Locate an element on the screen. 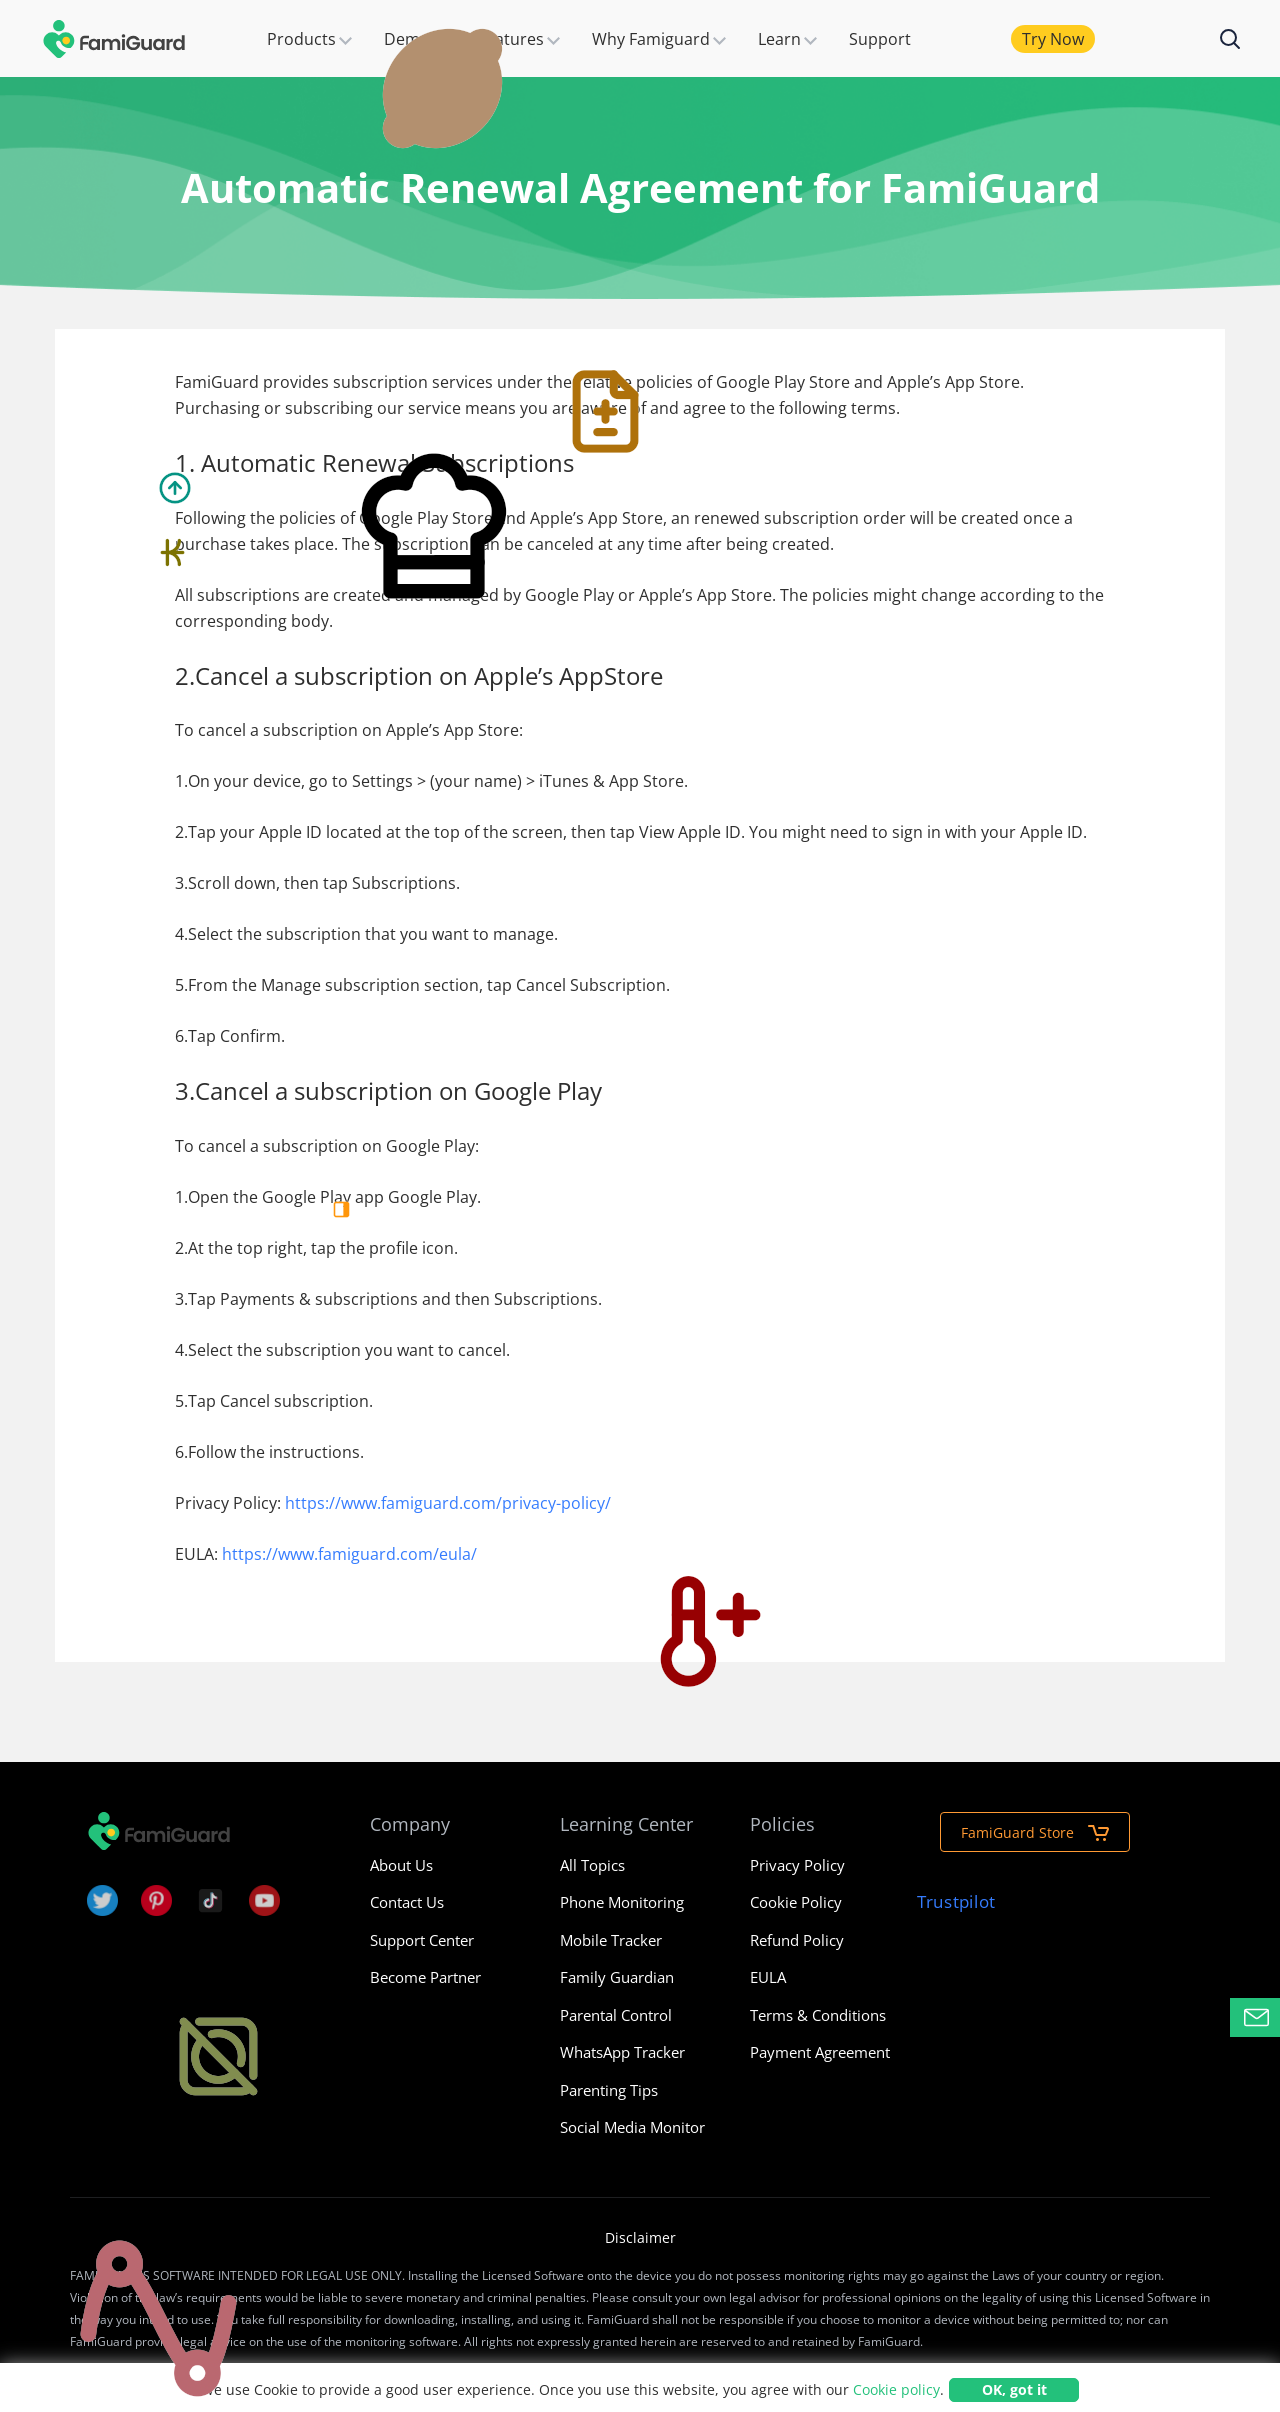  toggle right sidebar panel is located at coordinates (341, 1209).